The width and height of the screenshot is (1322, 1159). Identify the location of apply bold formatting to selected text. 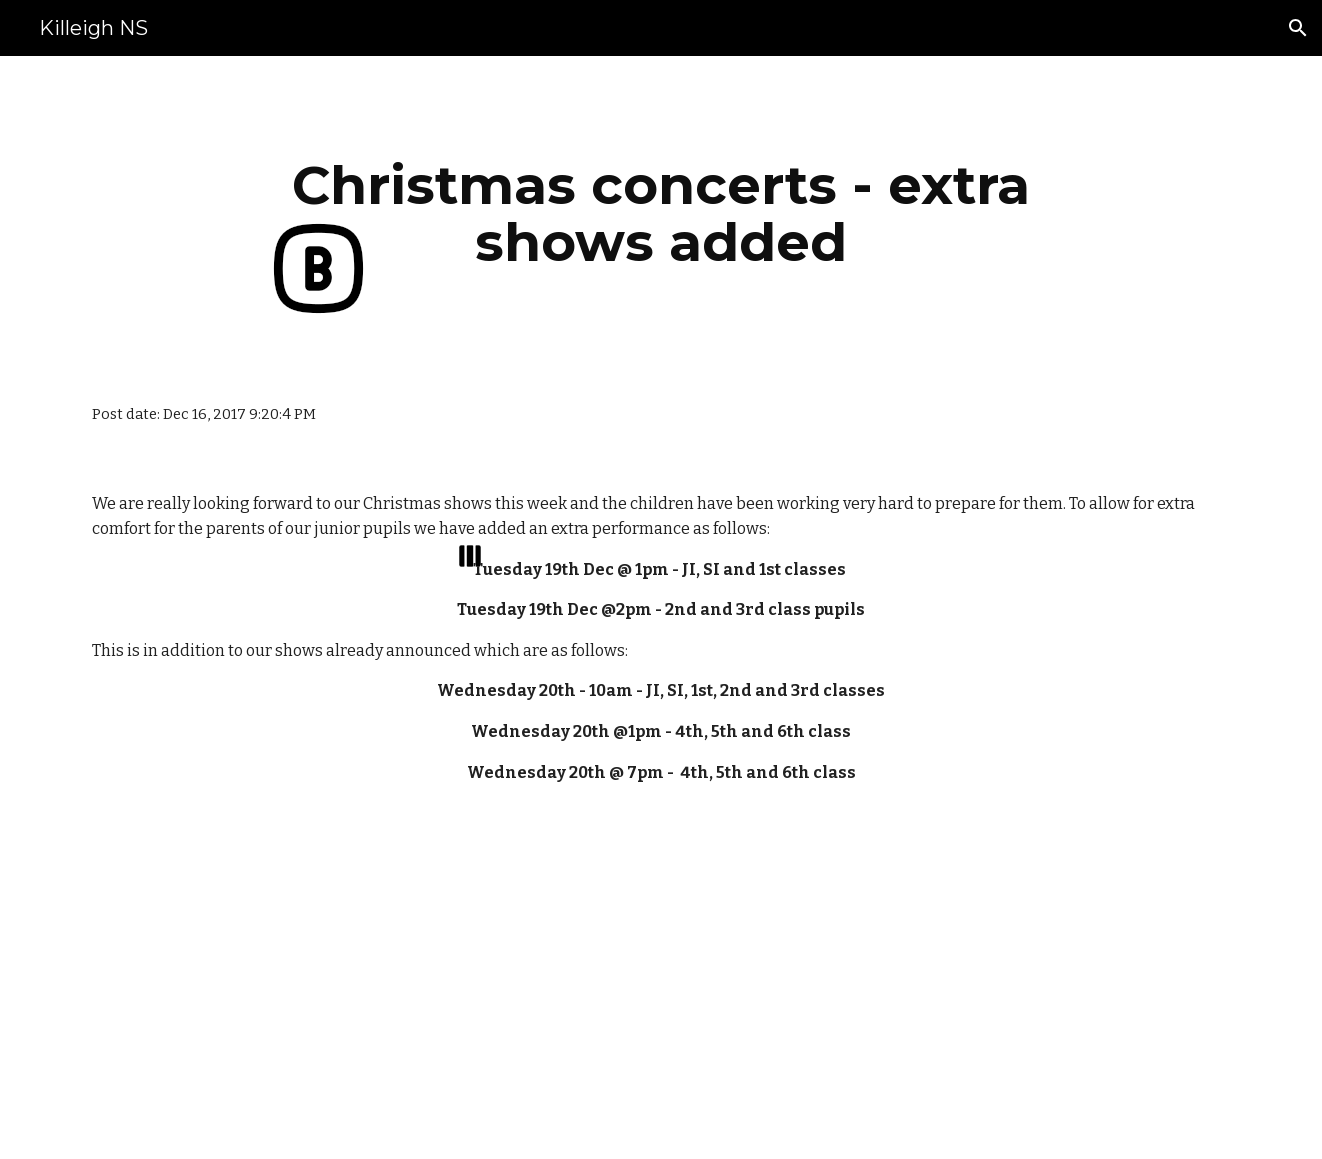
(318, 268).